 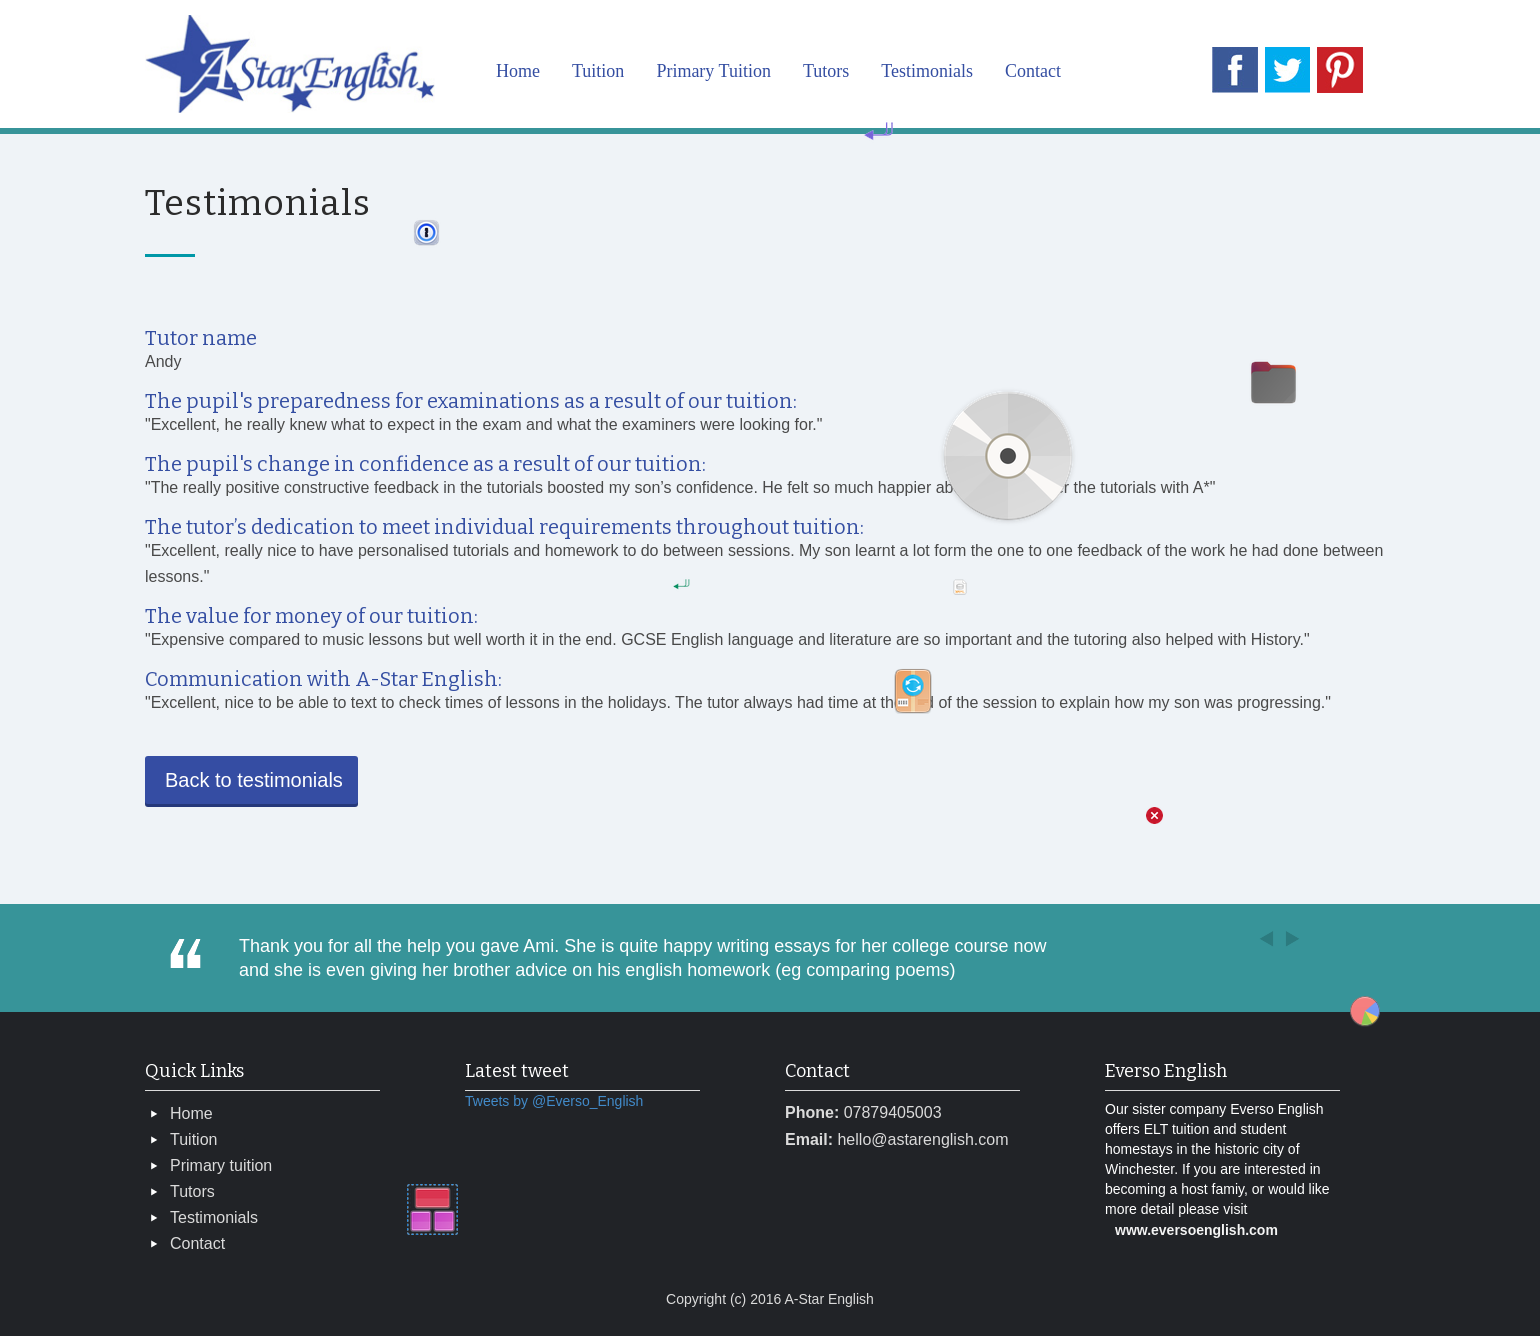 What do you see at coordinates (426, 232) in the screenshot?
I see `open 1Password to access saved passwords` at bounding box center [426, 232].